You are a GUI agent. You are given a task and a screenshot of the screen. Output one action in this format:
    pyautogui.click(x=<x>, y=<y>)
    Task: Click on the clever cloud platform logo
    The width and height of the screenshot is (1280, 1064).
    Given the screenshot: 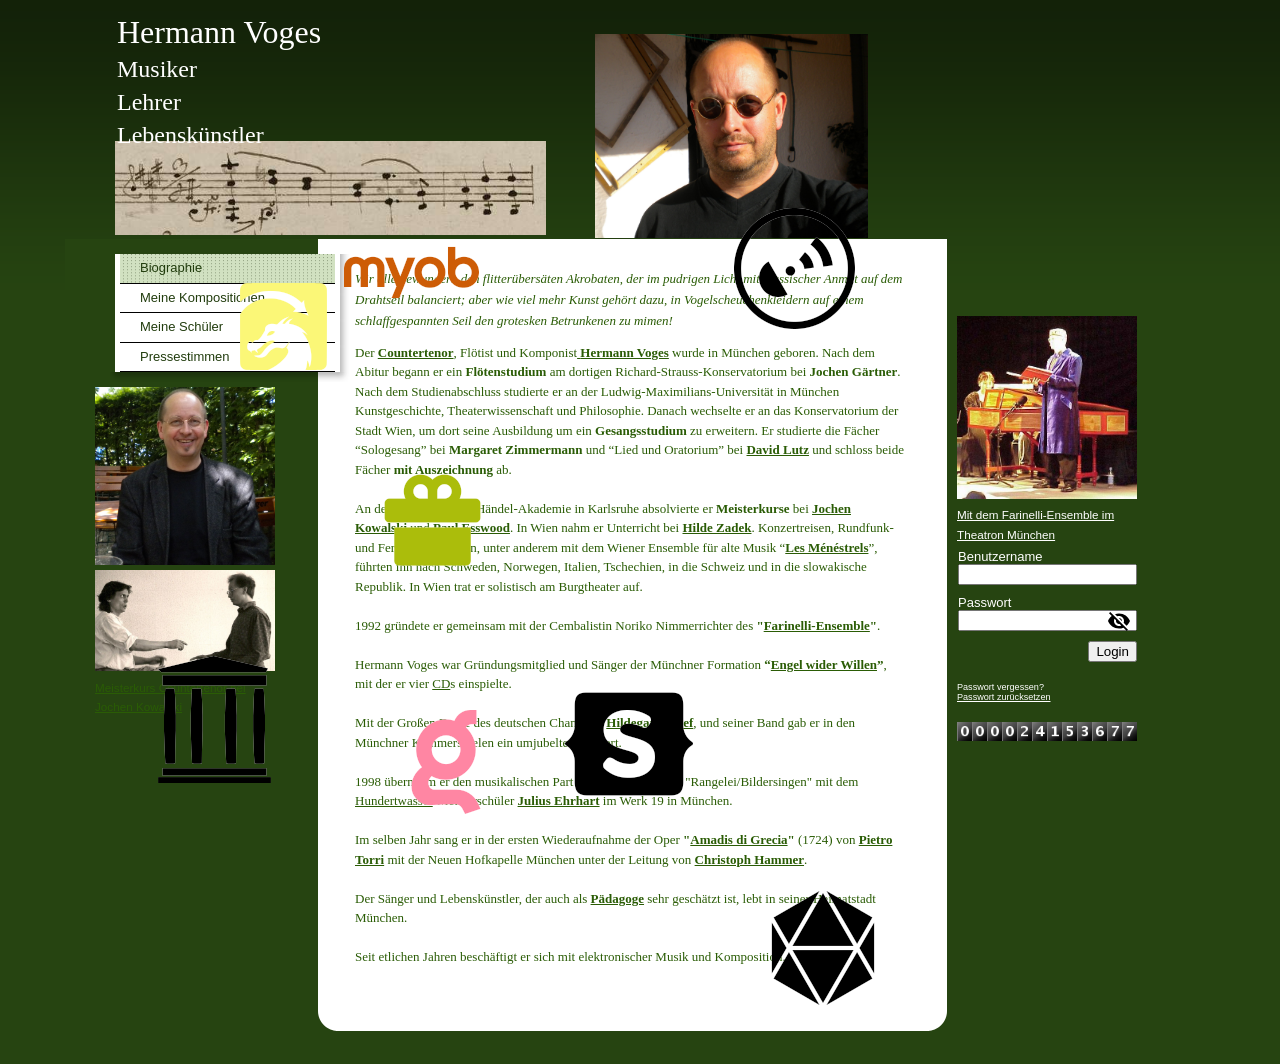 What is the action you would take?
    pyautogui.click(x=823, y=948)
    